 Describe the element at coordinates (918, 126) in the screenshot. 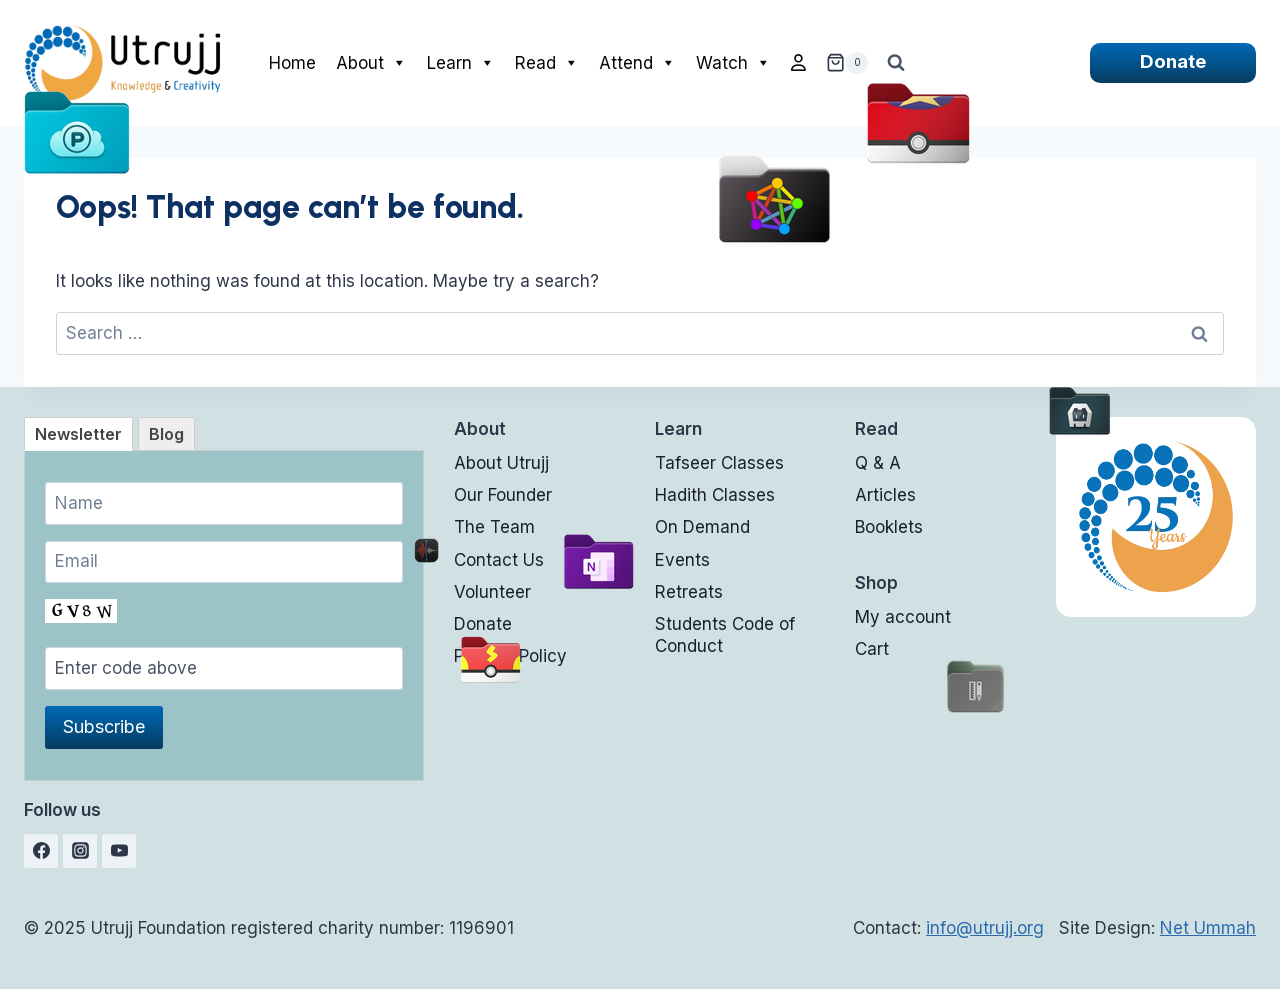

I see `open pokémon-themed folder` at that location.